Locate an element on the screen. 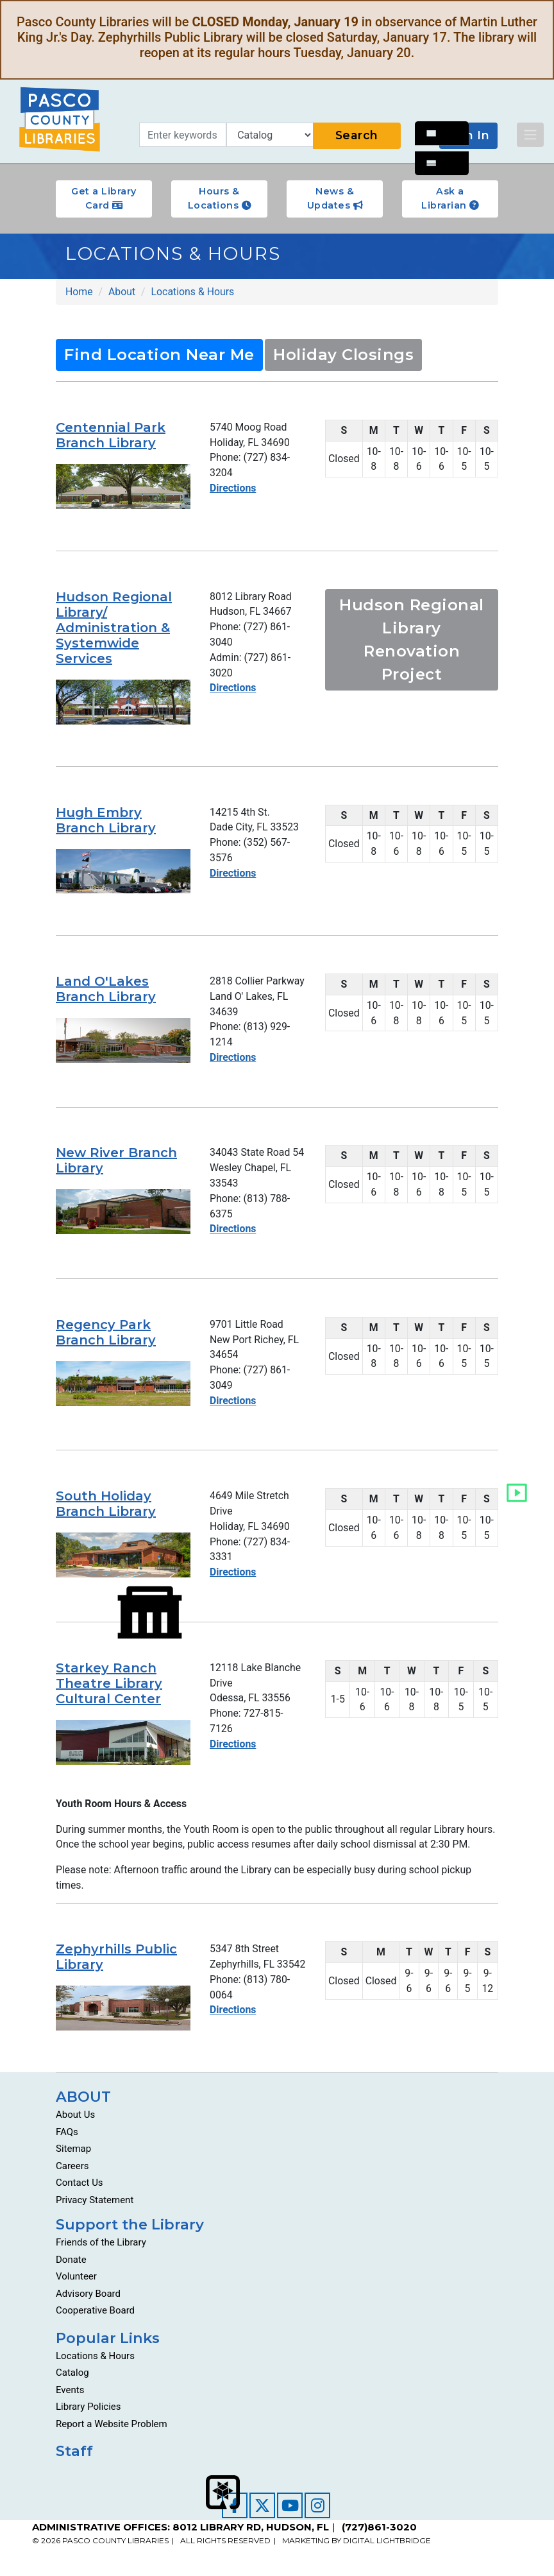  access server settings or management is located at coordinates (442, 148).